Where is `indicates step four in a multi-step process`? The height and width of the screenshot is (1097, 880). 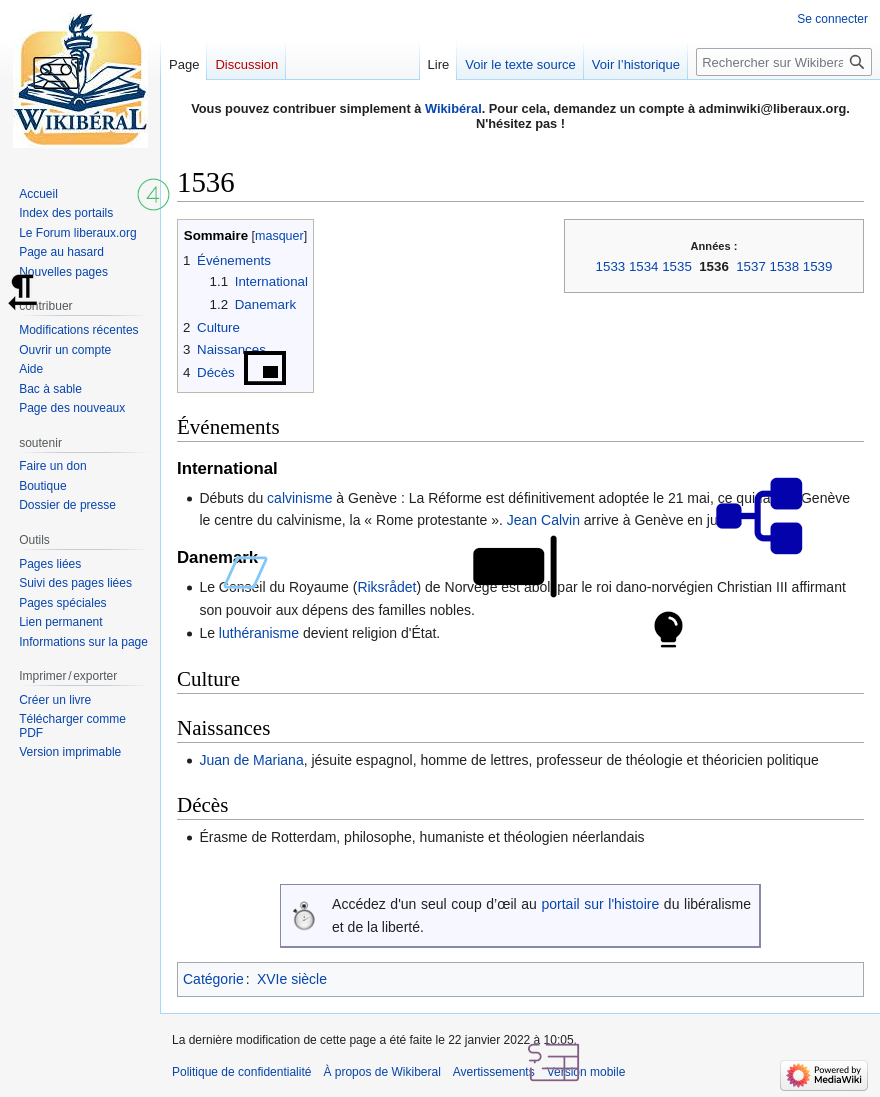 indicates step four in a multi-step process is located at coordinates (153, 194).